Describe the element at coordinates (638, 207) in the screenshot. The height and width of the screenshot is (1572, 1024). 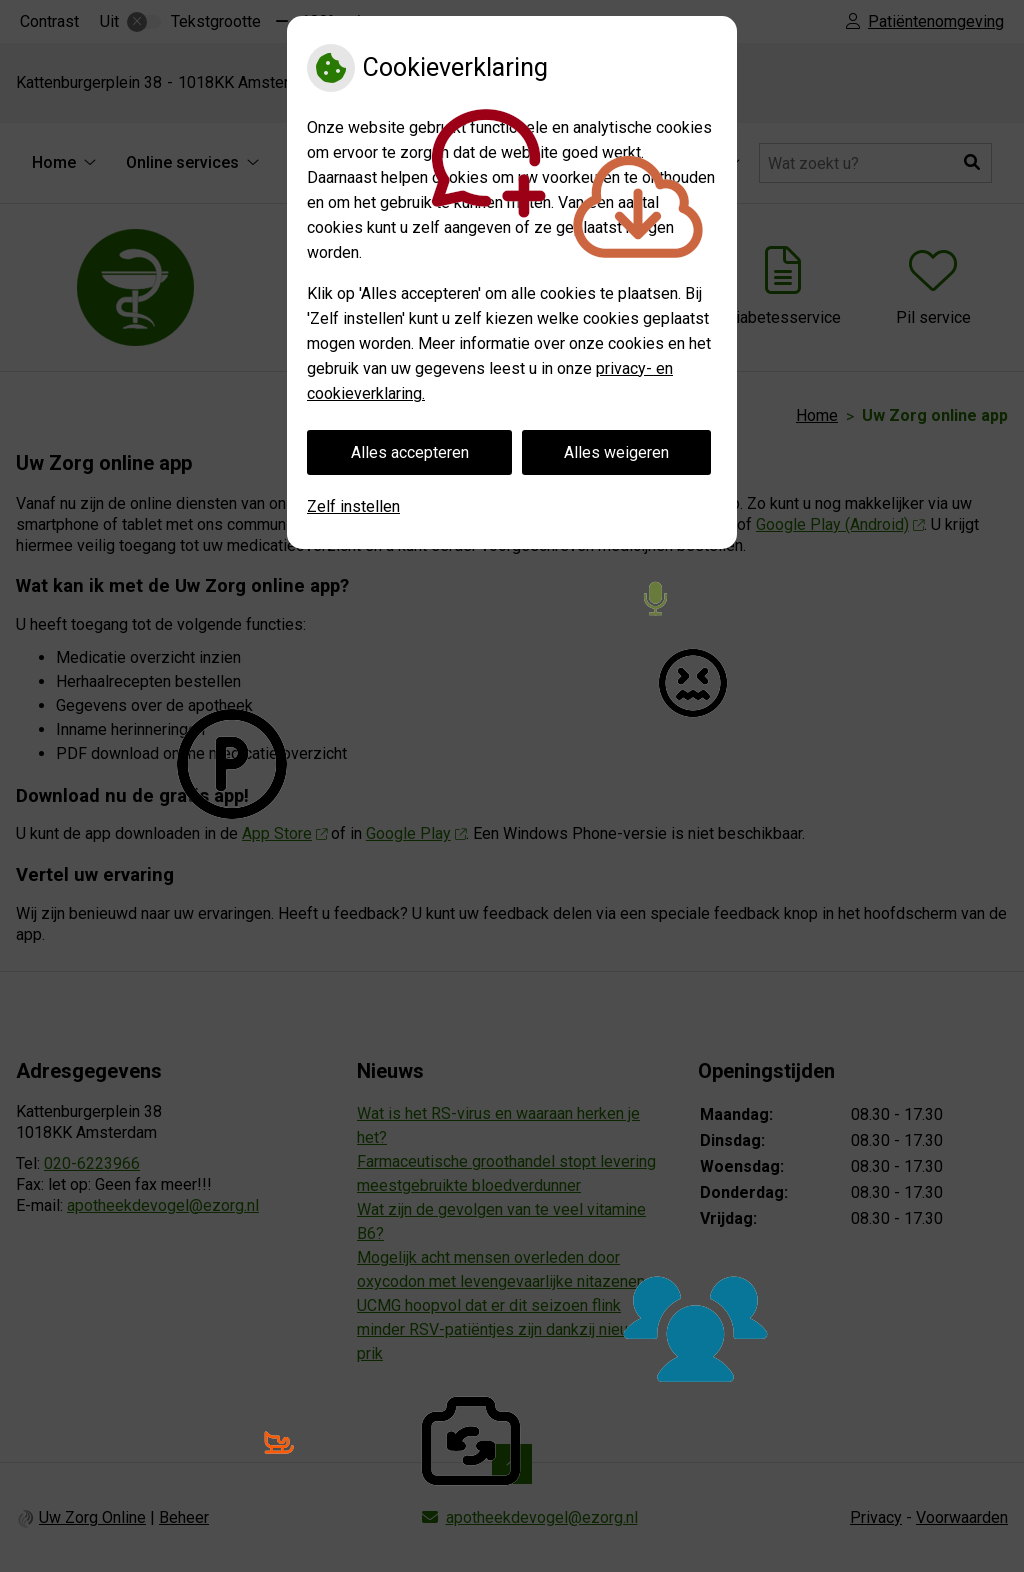
I see `download from cloud storage` at that location.